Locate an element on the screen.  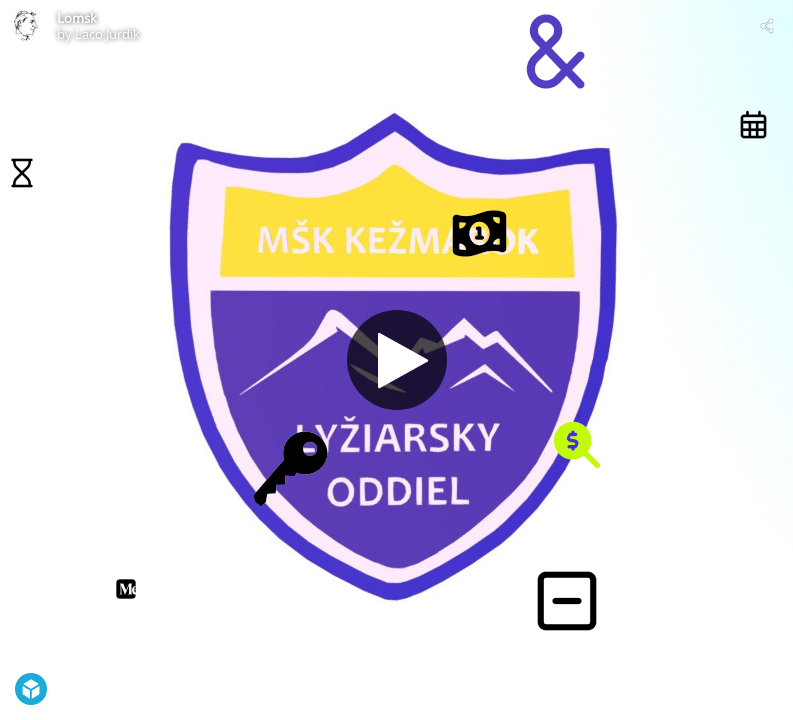
search for prices or financial information is located at coordinates (577, 445).